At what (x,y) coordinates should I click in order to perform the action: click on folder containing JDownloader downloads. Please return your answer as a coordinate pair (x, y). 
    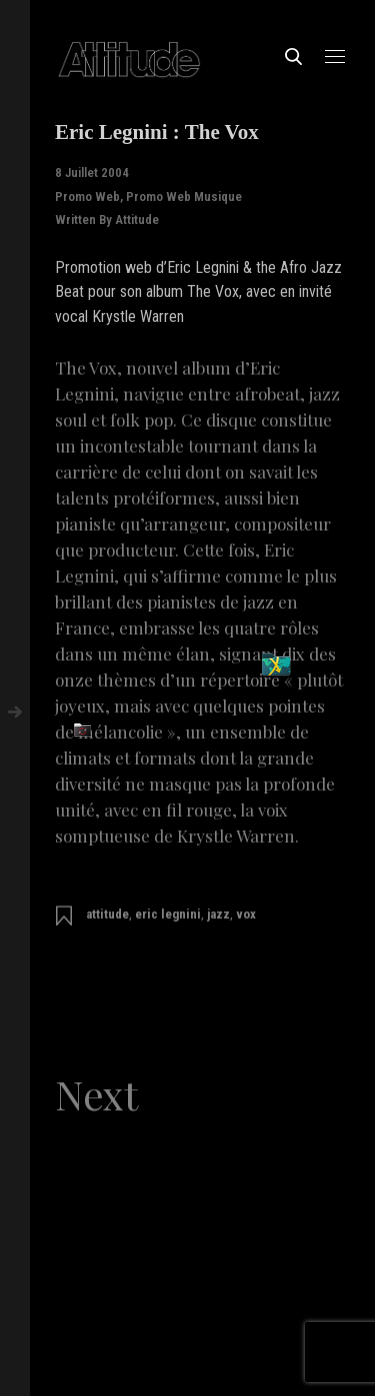
    Looking at the image, I should click on (276, 665).